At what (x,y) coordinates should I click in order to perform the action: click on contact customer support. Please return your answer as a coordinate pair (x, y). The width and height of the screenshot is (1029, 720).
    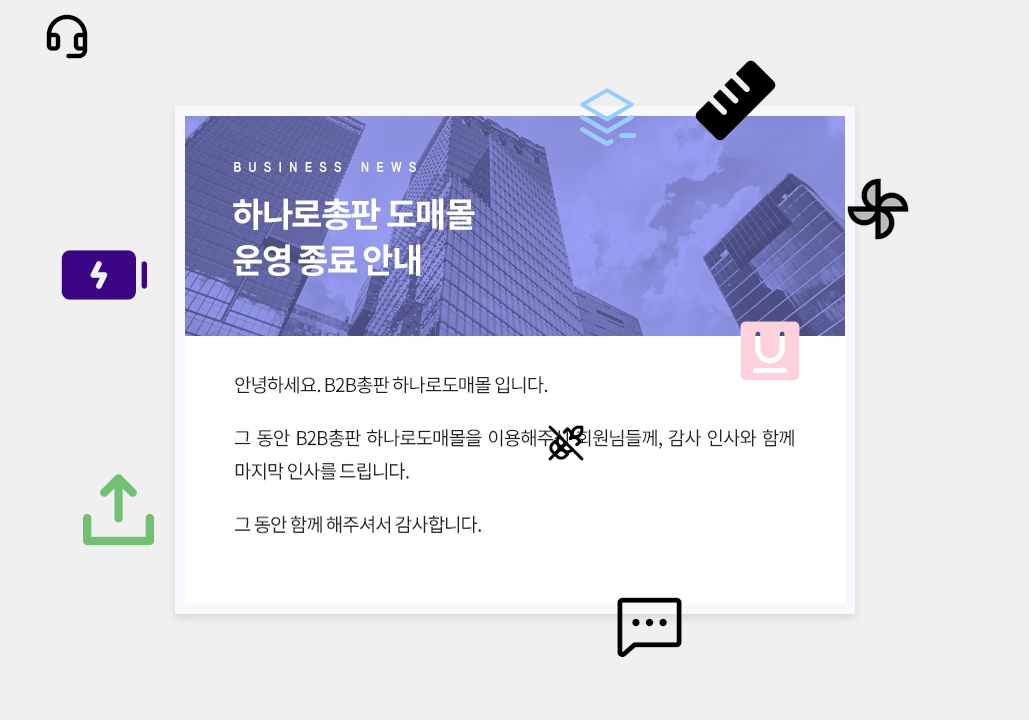
    Looking at the image, I should click on (67, 35).